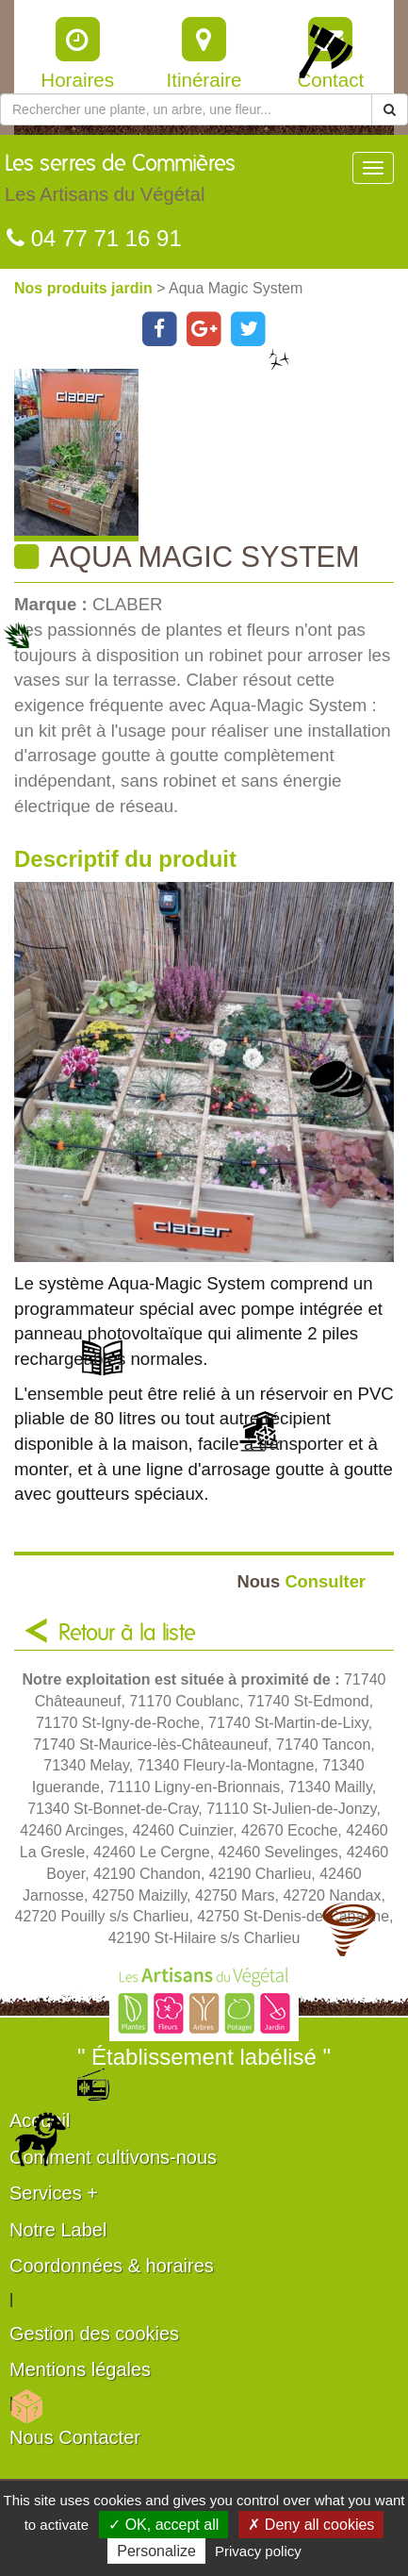  Describe the element at coordinates (26, 2406) in the screenshot. I see `randomize or shuffle selection` at that location.